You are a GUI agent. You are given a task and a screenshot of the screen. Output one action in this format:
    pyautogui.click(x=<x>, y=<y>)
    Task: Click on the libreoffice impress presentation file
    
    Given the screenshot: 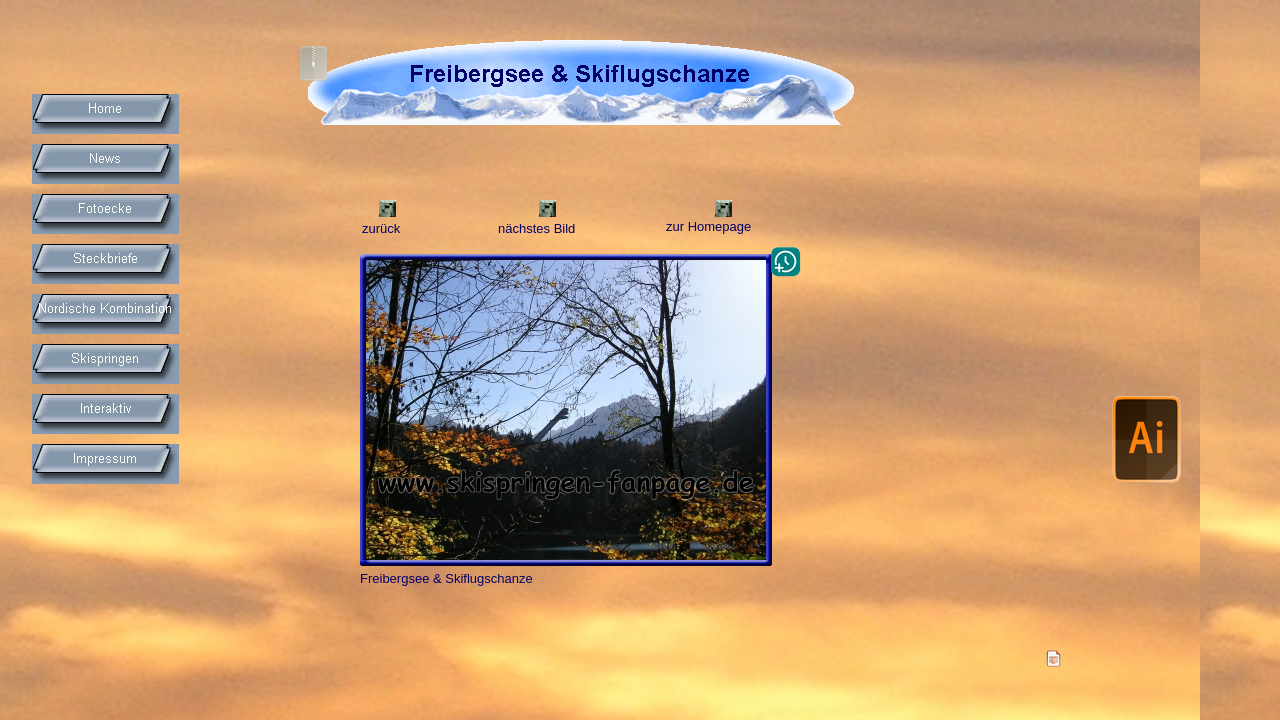 What is the action you would take?
    pyautogui.click(x=1053, y=658)
    